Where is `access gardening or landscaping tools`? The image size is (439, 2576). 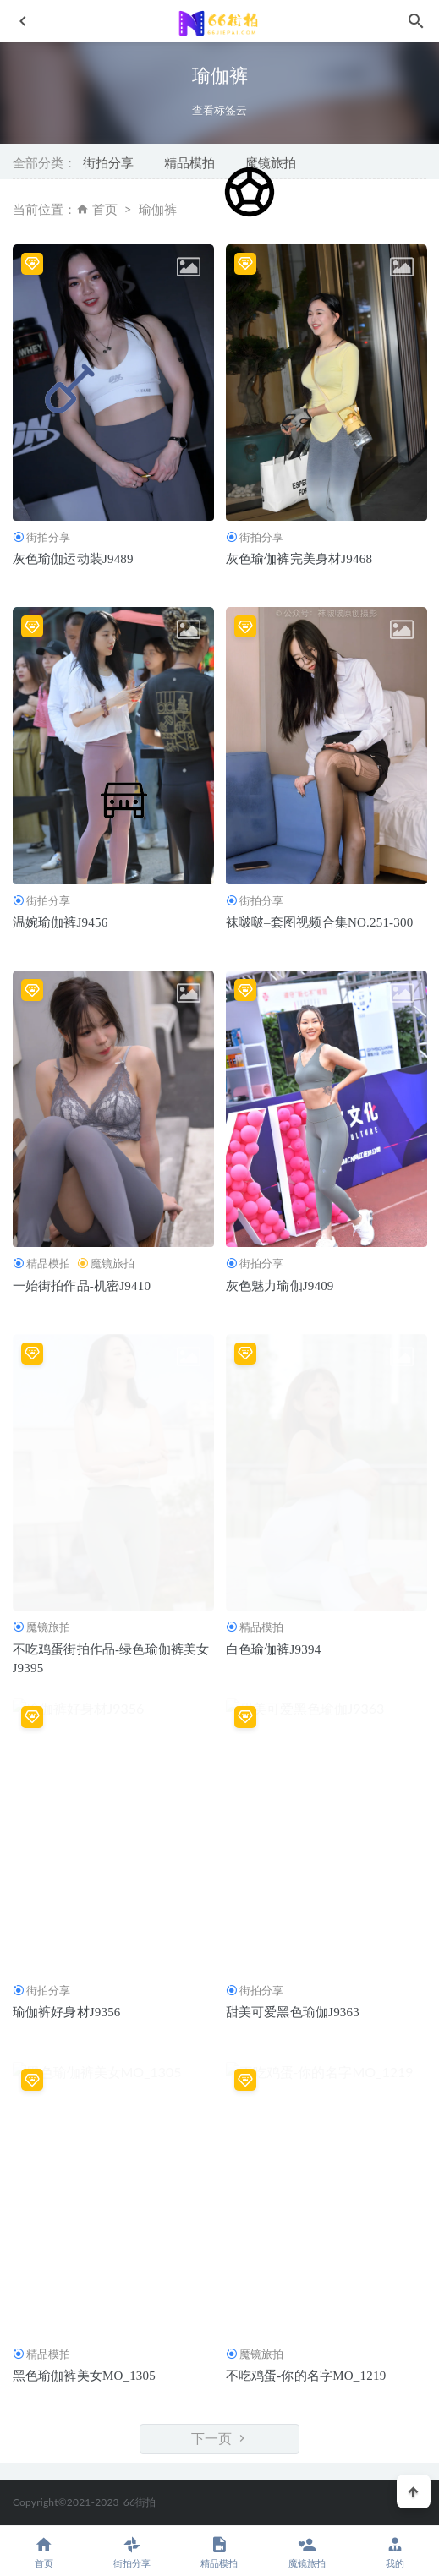
access gardening or landscaping tools is located at coordinates (71, 387).